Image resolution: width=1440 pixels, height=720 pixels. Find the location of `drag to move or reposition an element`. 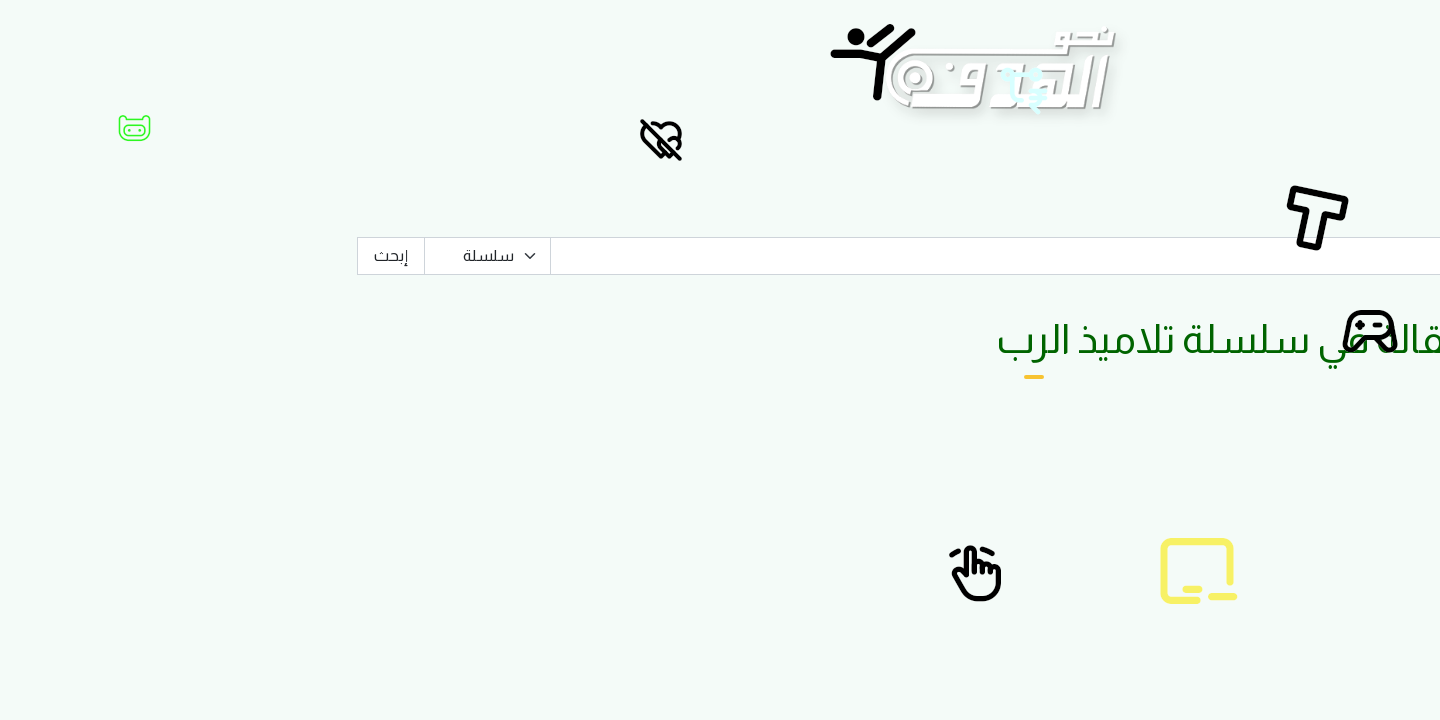

drag to move or reposition an element is located at coordinates (977, 572).